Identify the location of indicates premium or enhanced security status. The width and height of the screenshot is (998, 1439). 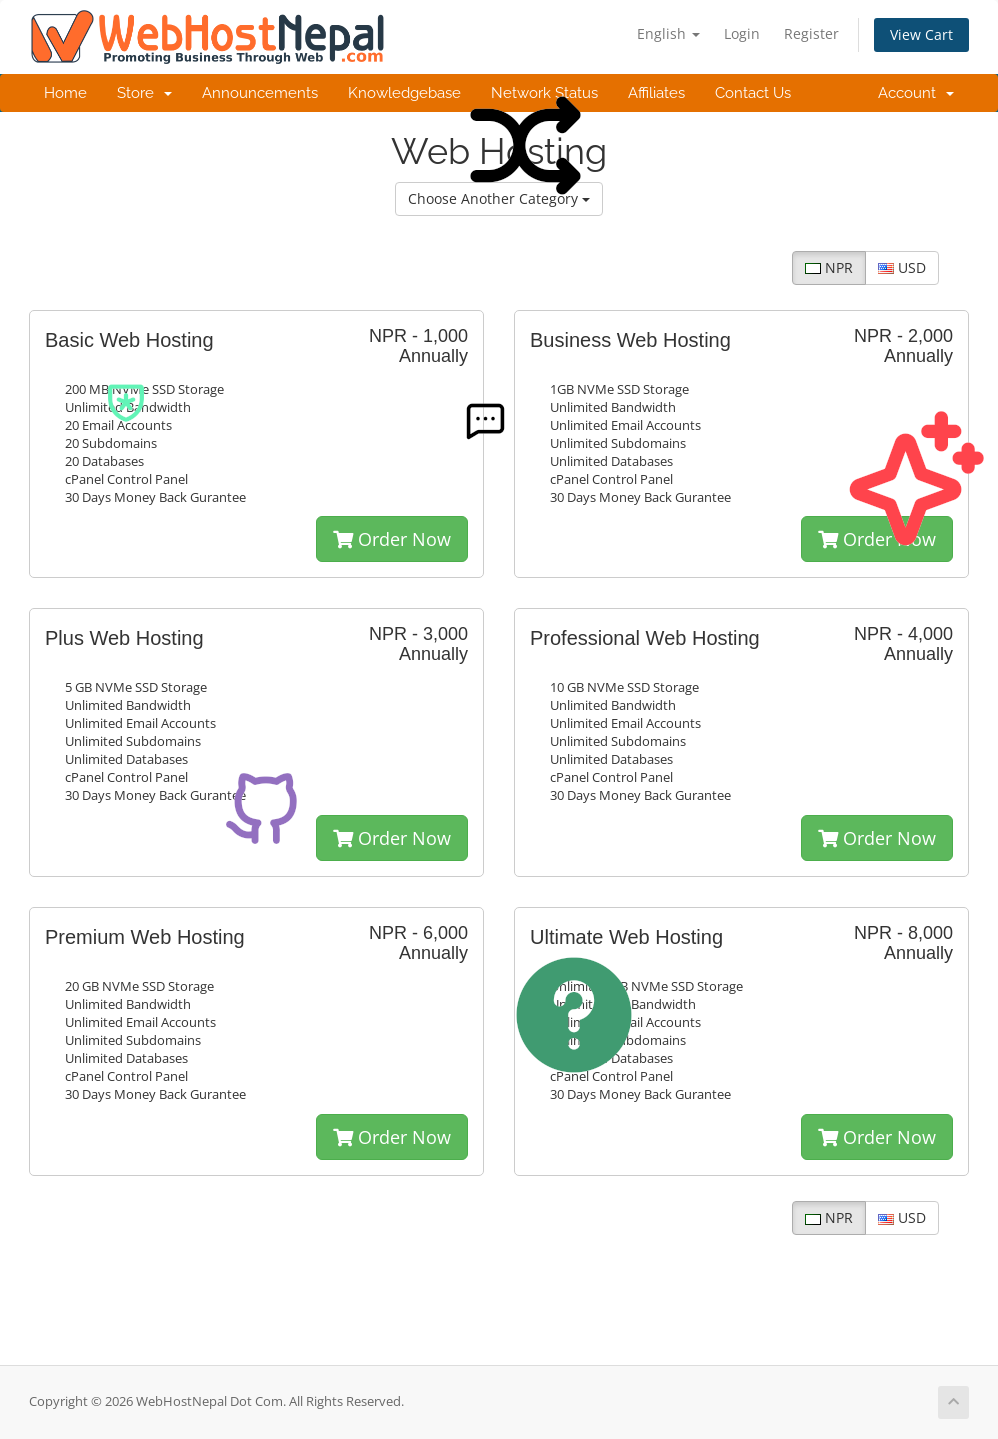
(126, 401).